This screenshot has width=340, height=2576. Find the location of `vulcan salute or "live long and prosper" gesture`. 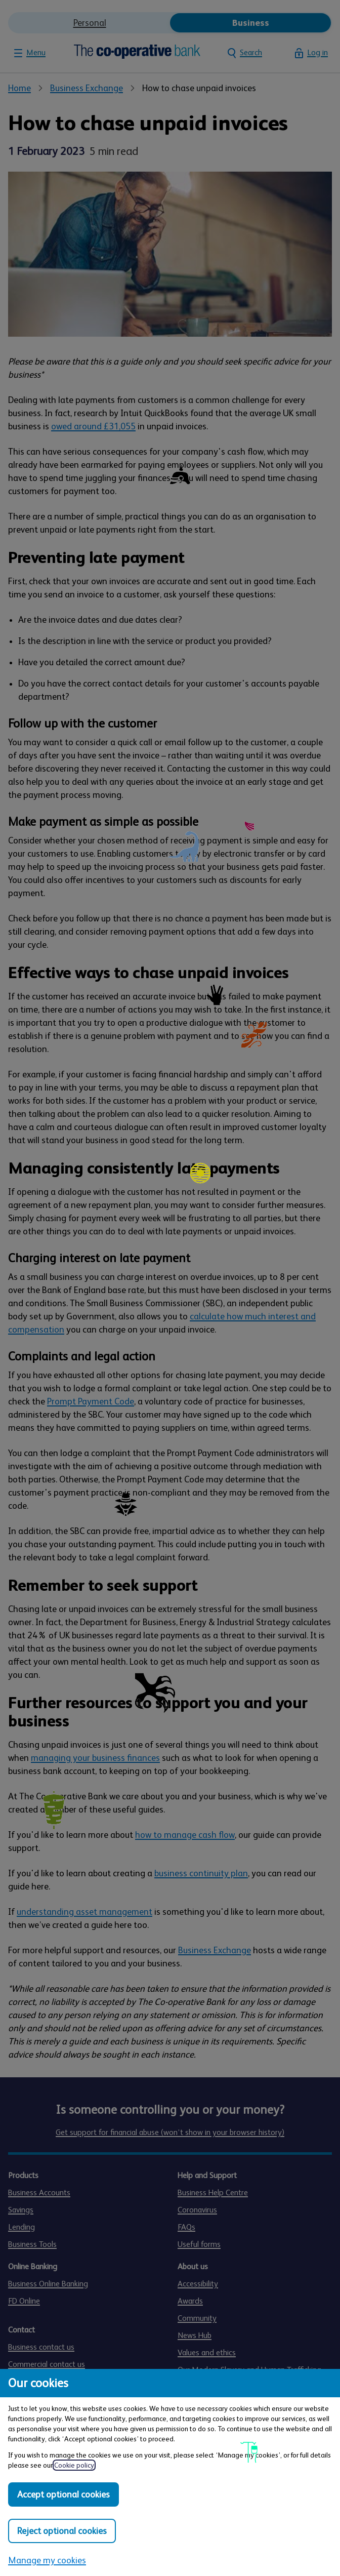

vulcan salute or "live long and prosper" gesture is located at coordinates (215, 994).